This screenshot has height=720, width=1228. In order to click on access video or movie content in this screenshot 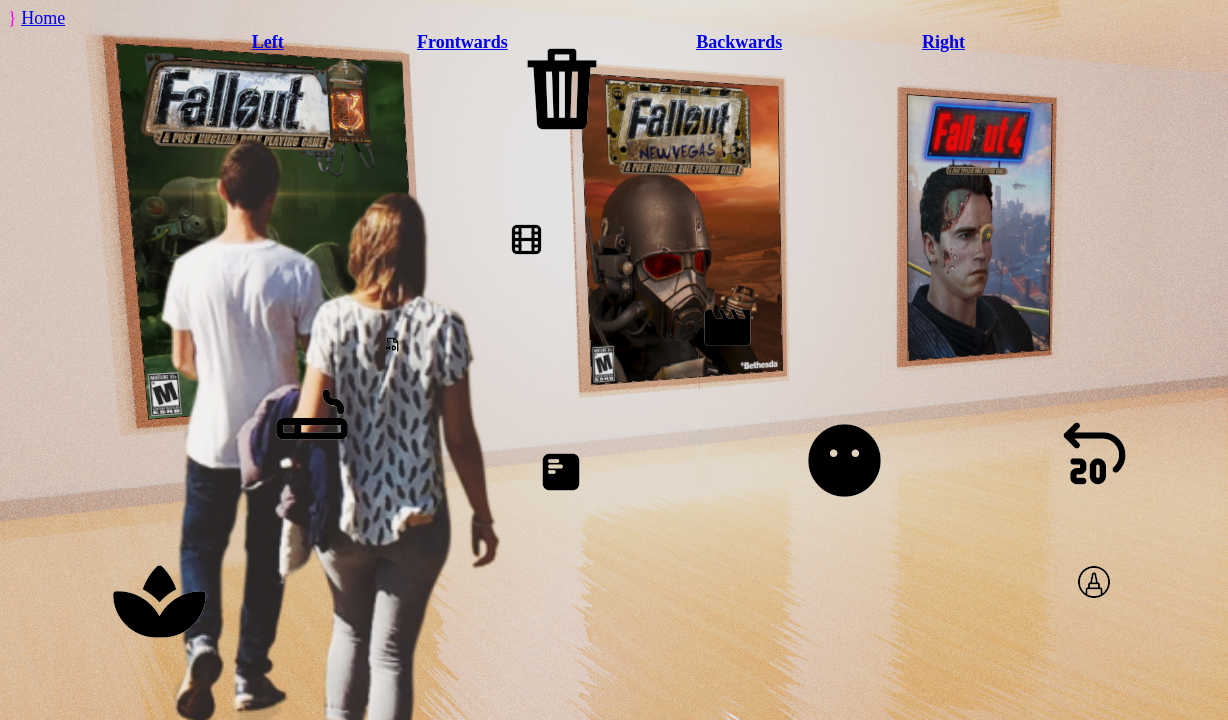, I will do `click(526, 239)`.